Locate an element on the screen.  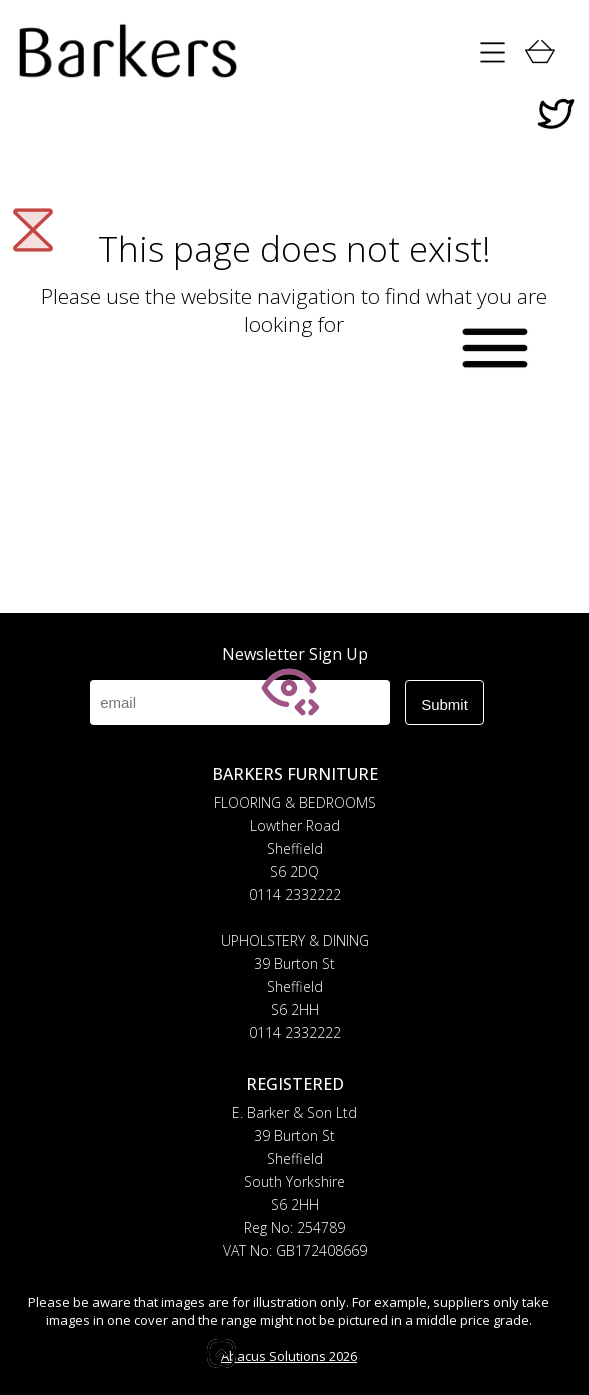
expand content or show more options is located at coordinates (221, 1353).